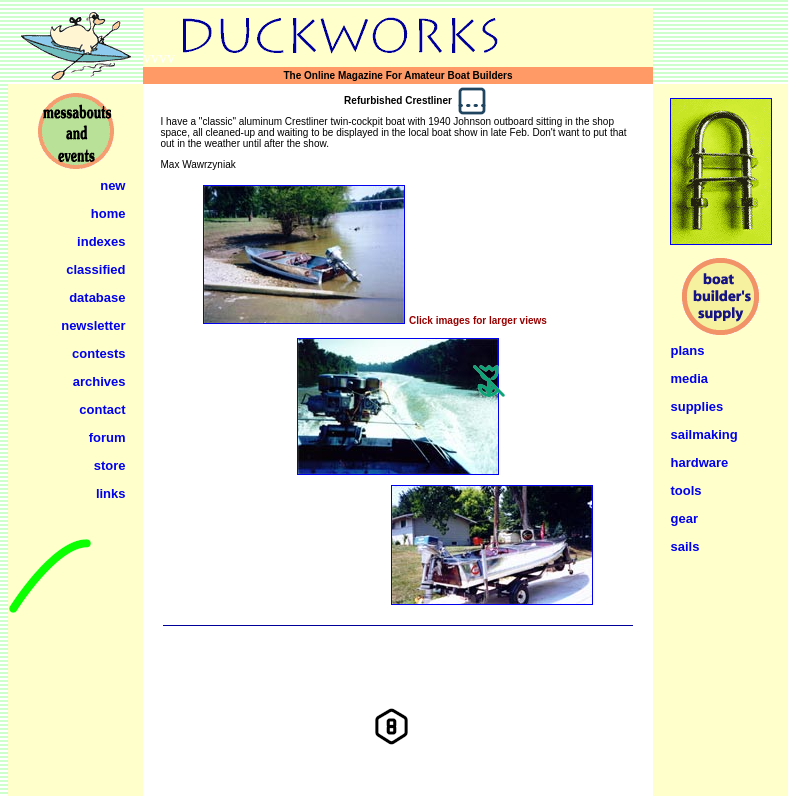 The width and height of the screenshot is (788, 796). What do you see at coordinates (391, 726) in the screenshot?
I see `indicates step 8 in a multi-step process` at bounding box center [391, 726].